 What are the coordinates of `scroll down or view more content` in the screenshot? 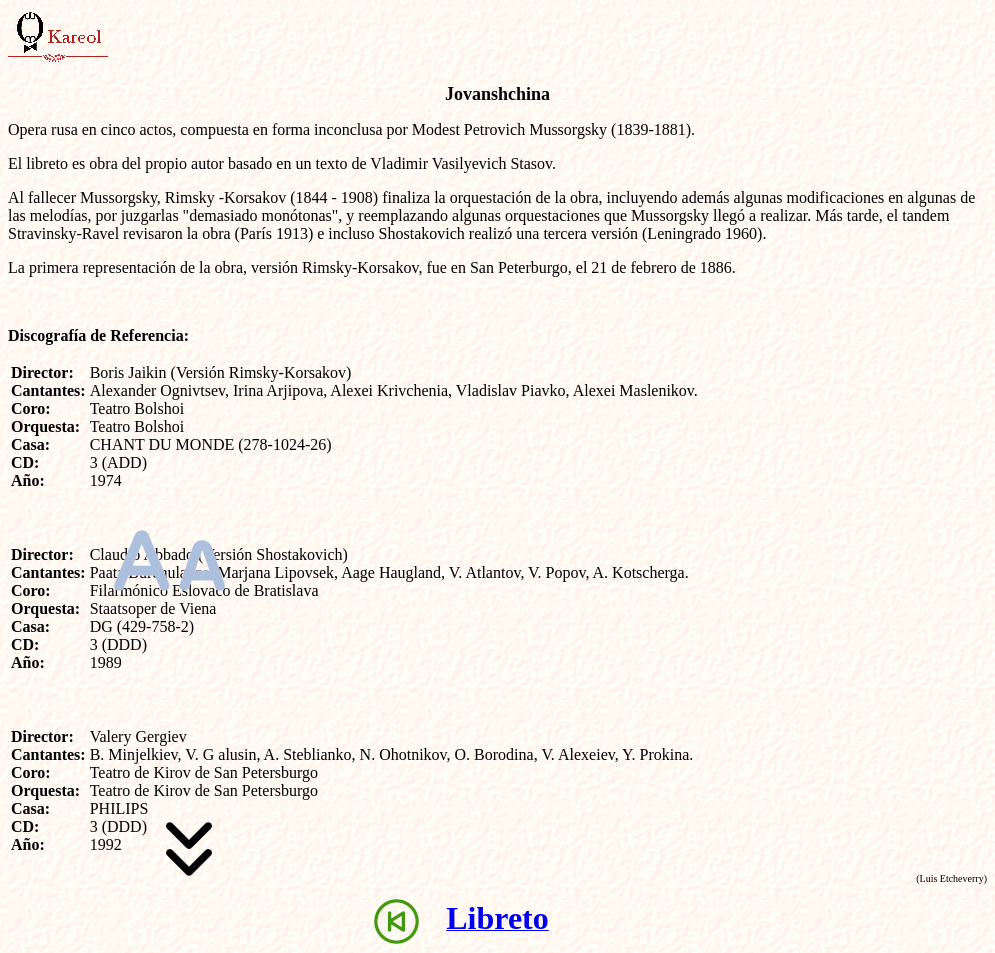 It's located at (189, 849).